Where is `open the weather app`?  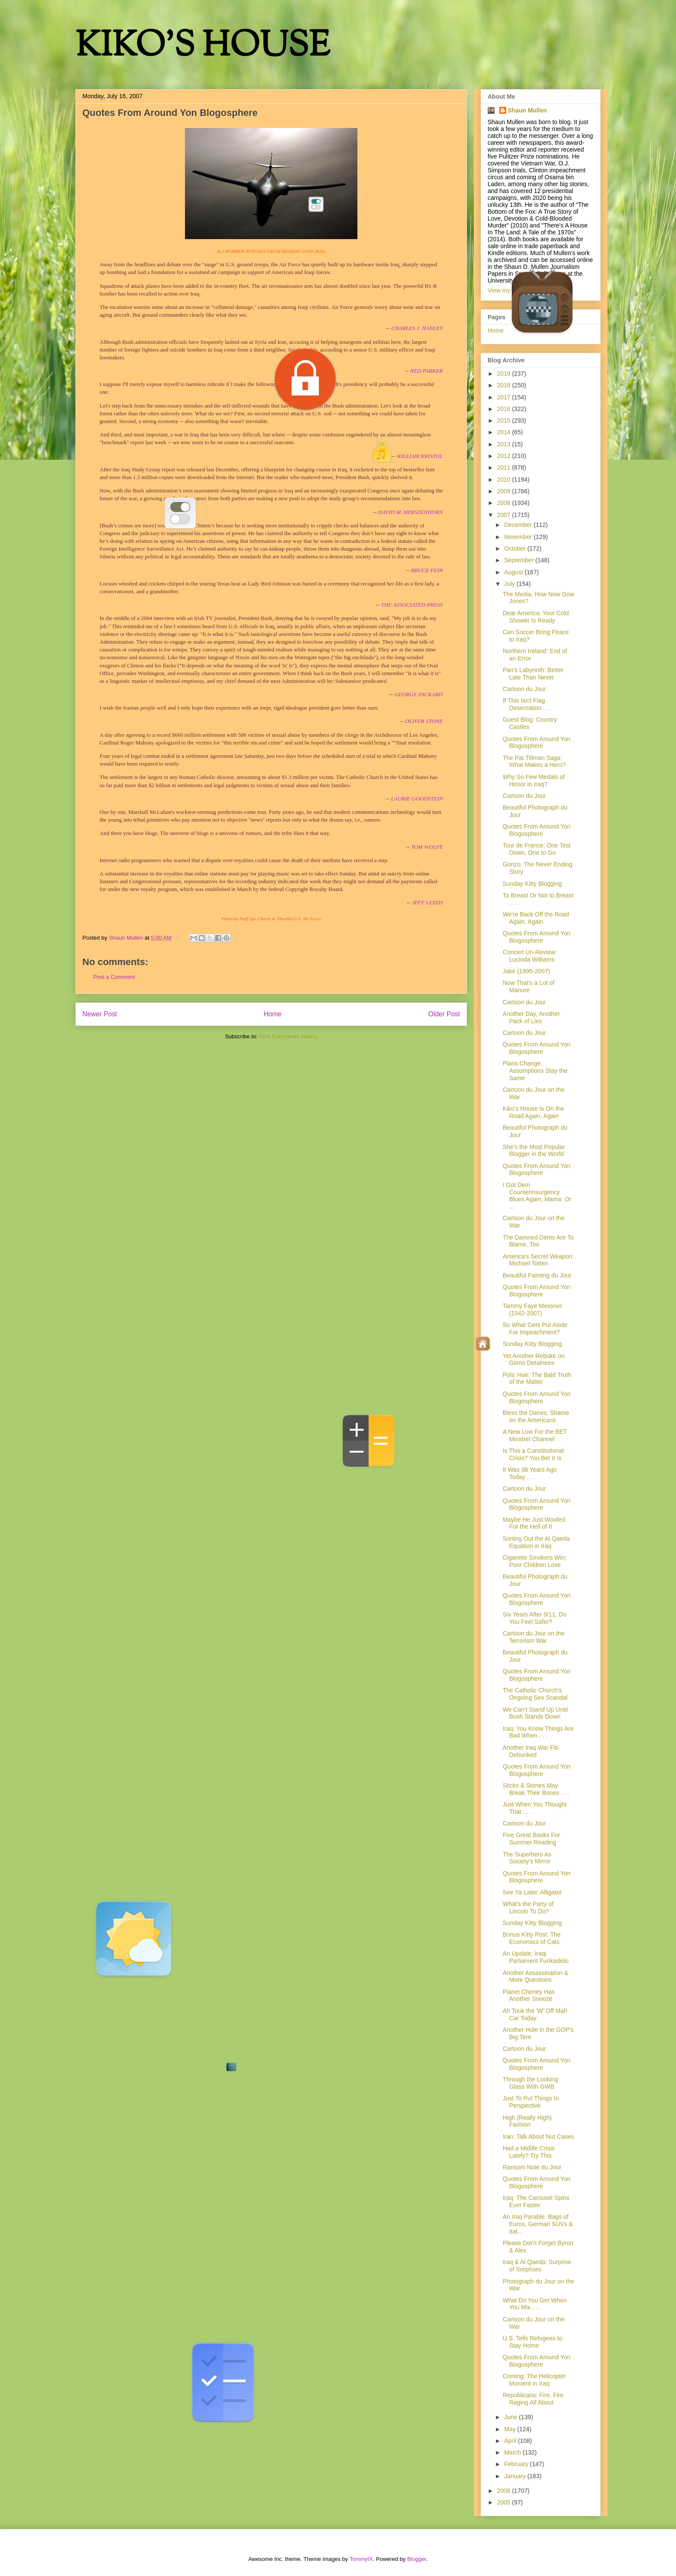 open the weather app is located at coordinates (134, 1939).